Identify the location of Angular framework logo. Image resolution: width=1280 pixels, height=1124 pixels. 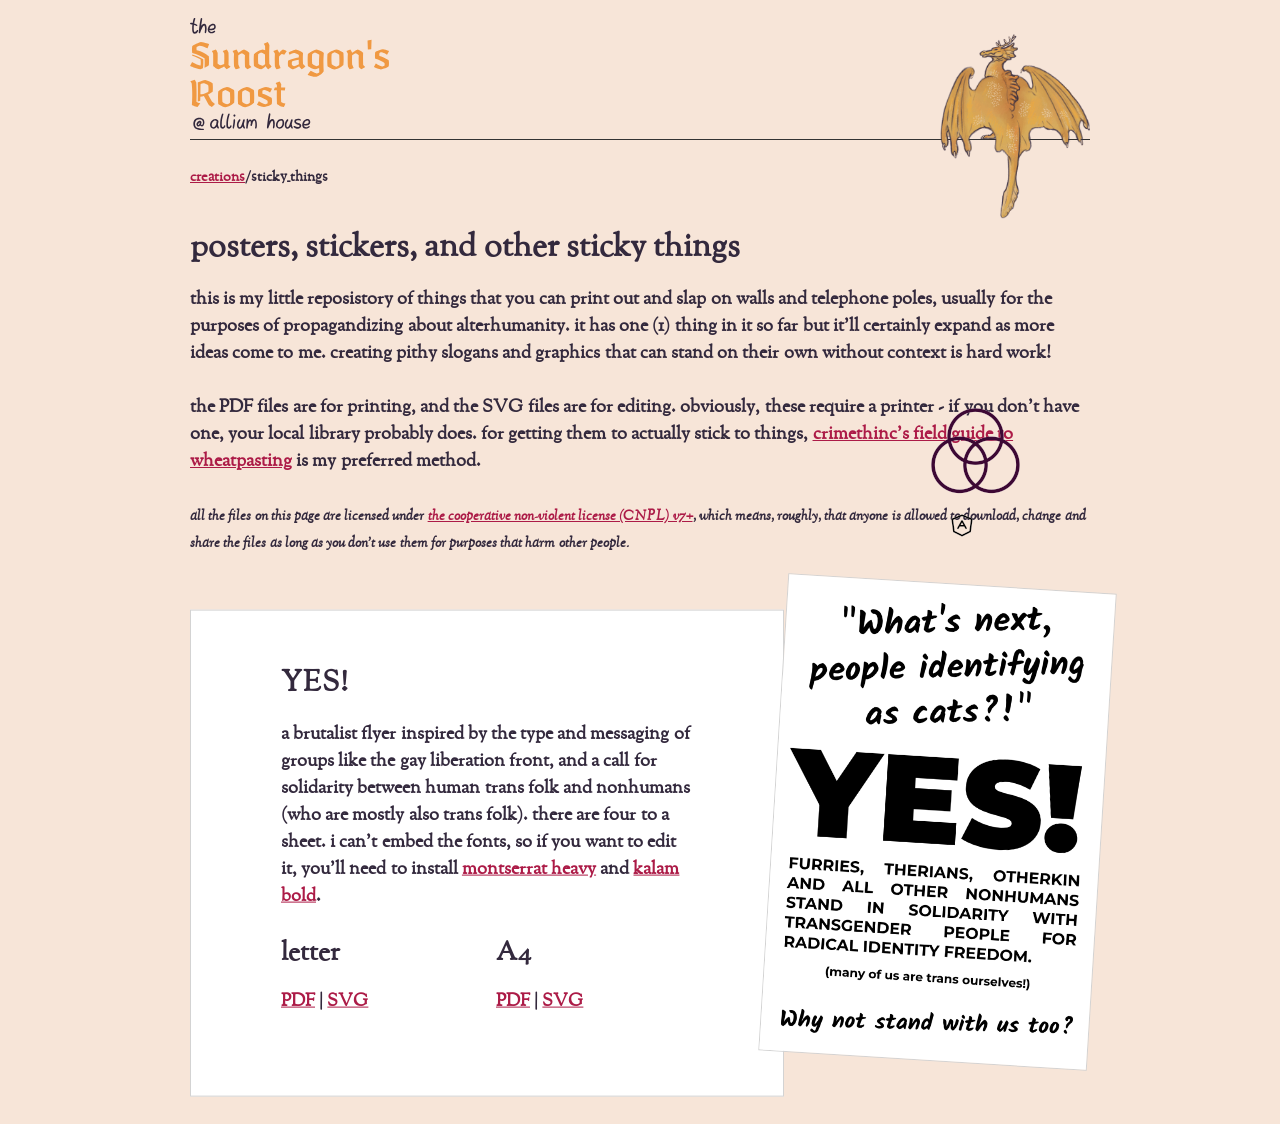
(962, 525).